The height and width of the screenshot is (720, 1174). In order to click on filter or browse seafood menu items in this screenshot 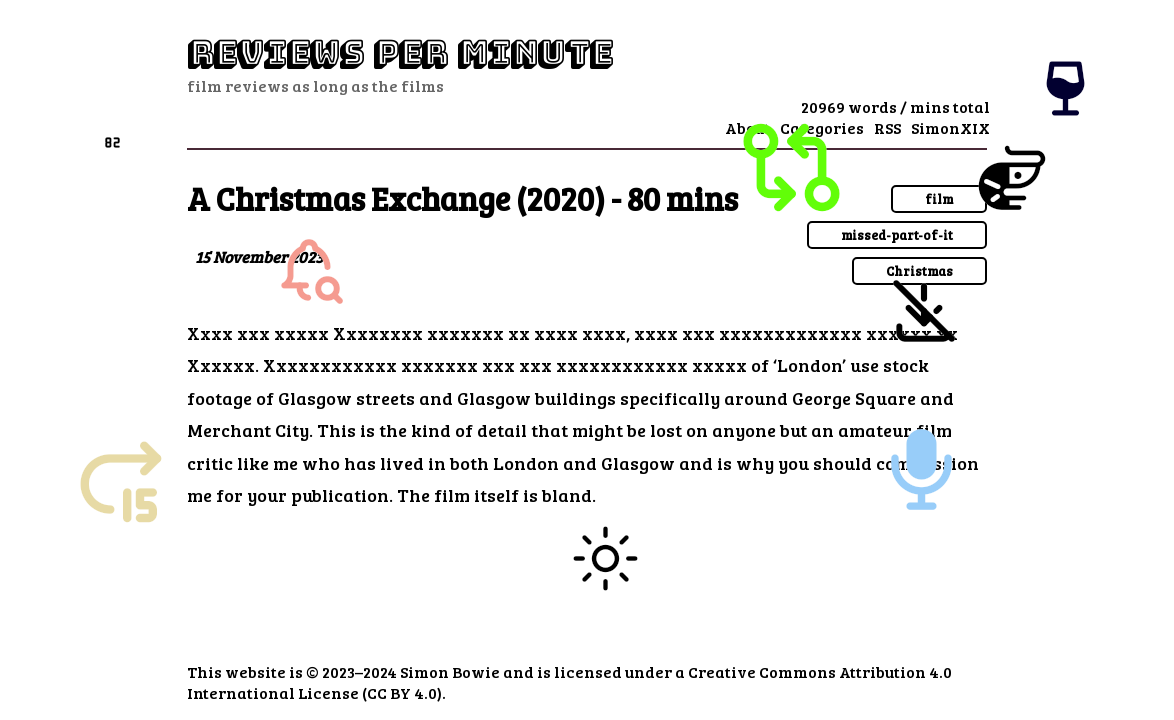, I will do `click(1012, 179)`.